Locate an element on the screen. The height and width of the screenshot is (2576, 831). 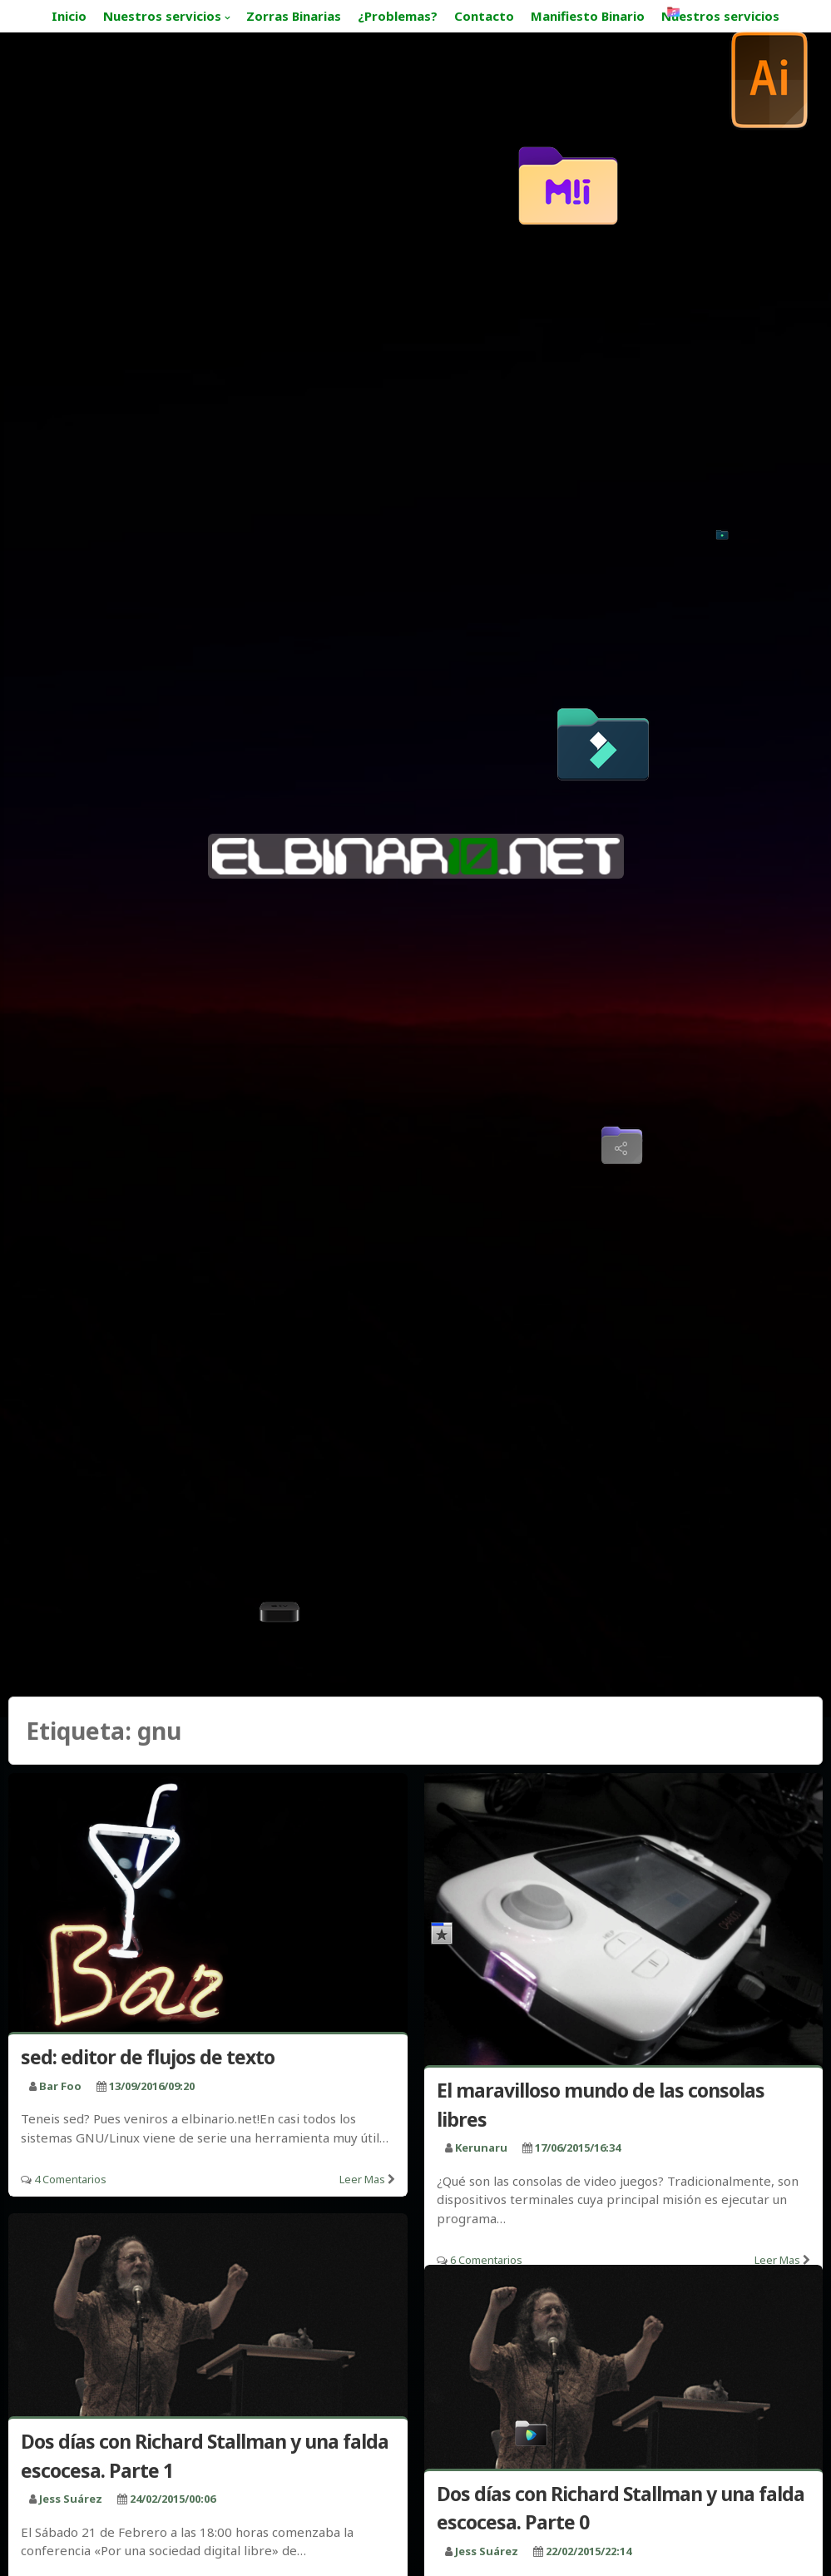
access favorited items in your media library is located at coordinates (442, 1933).